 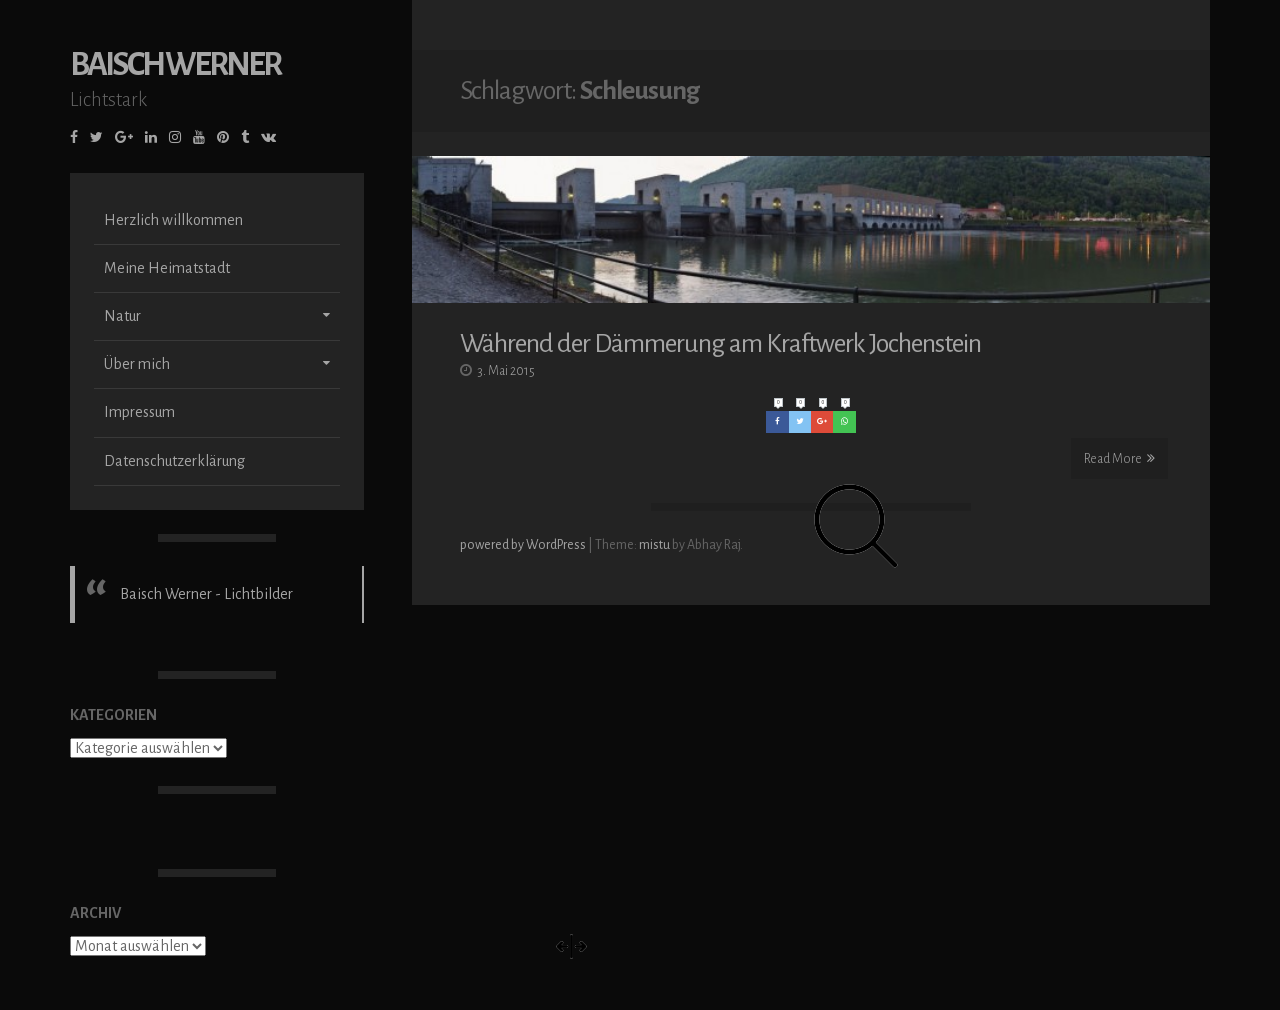 I want to click on search for content or items, so click(x=856, y=526).